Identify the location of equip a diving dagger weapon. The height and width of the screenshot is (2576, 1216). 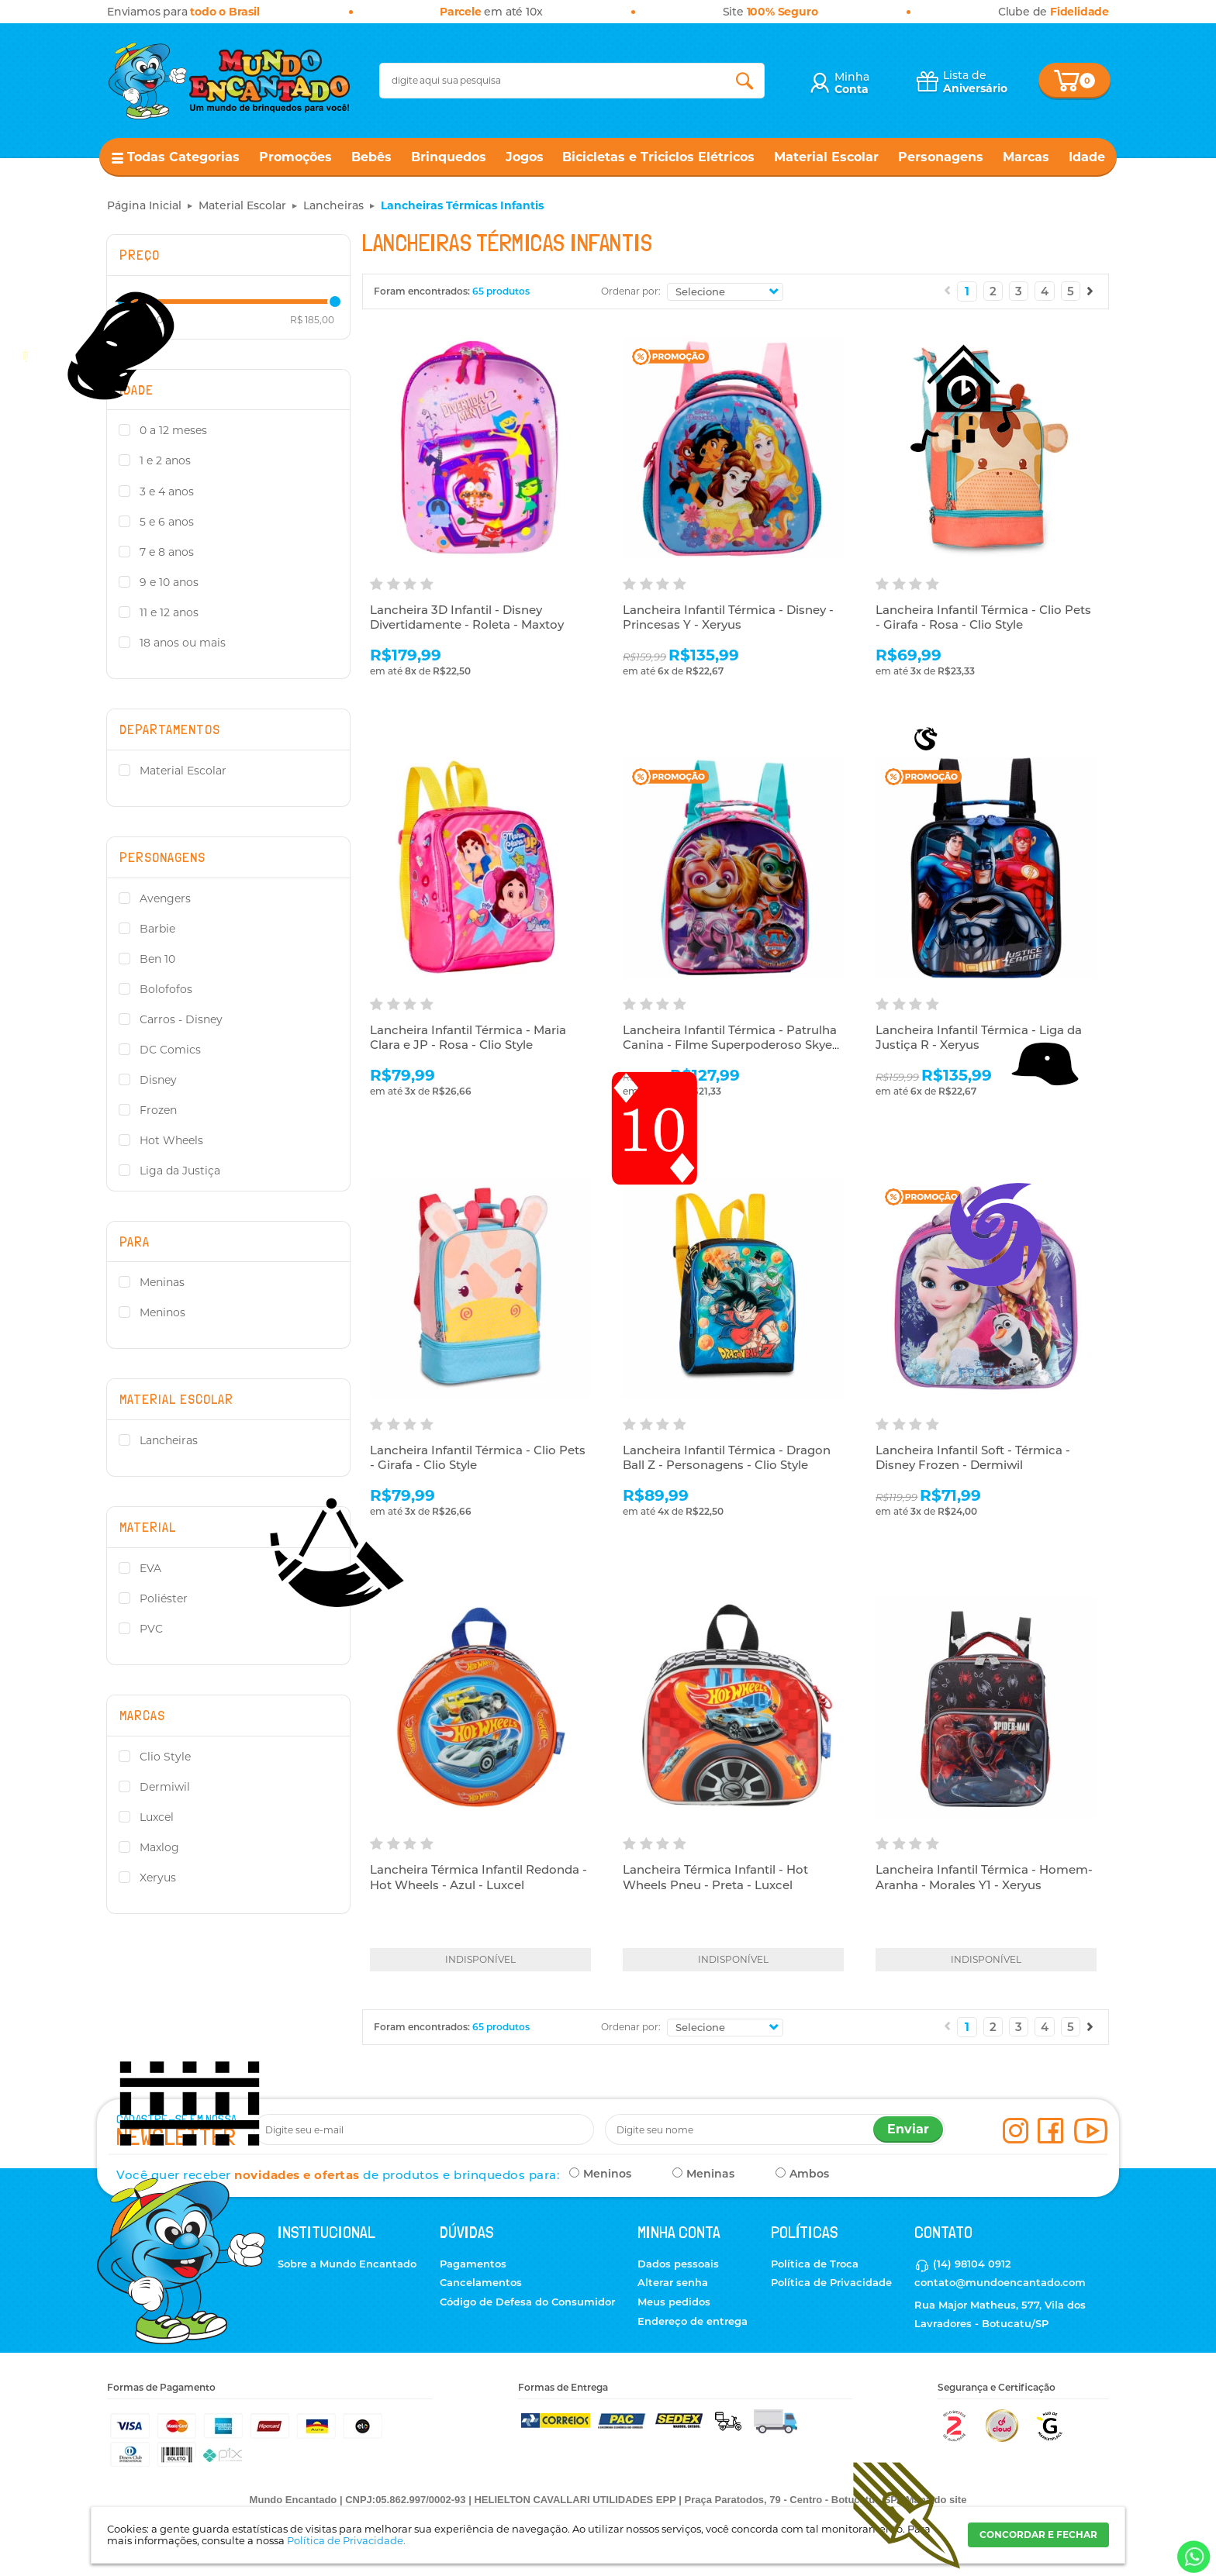
(907, 2516).